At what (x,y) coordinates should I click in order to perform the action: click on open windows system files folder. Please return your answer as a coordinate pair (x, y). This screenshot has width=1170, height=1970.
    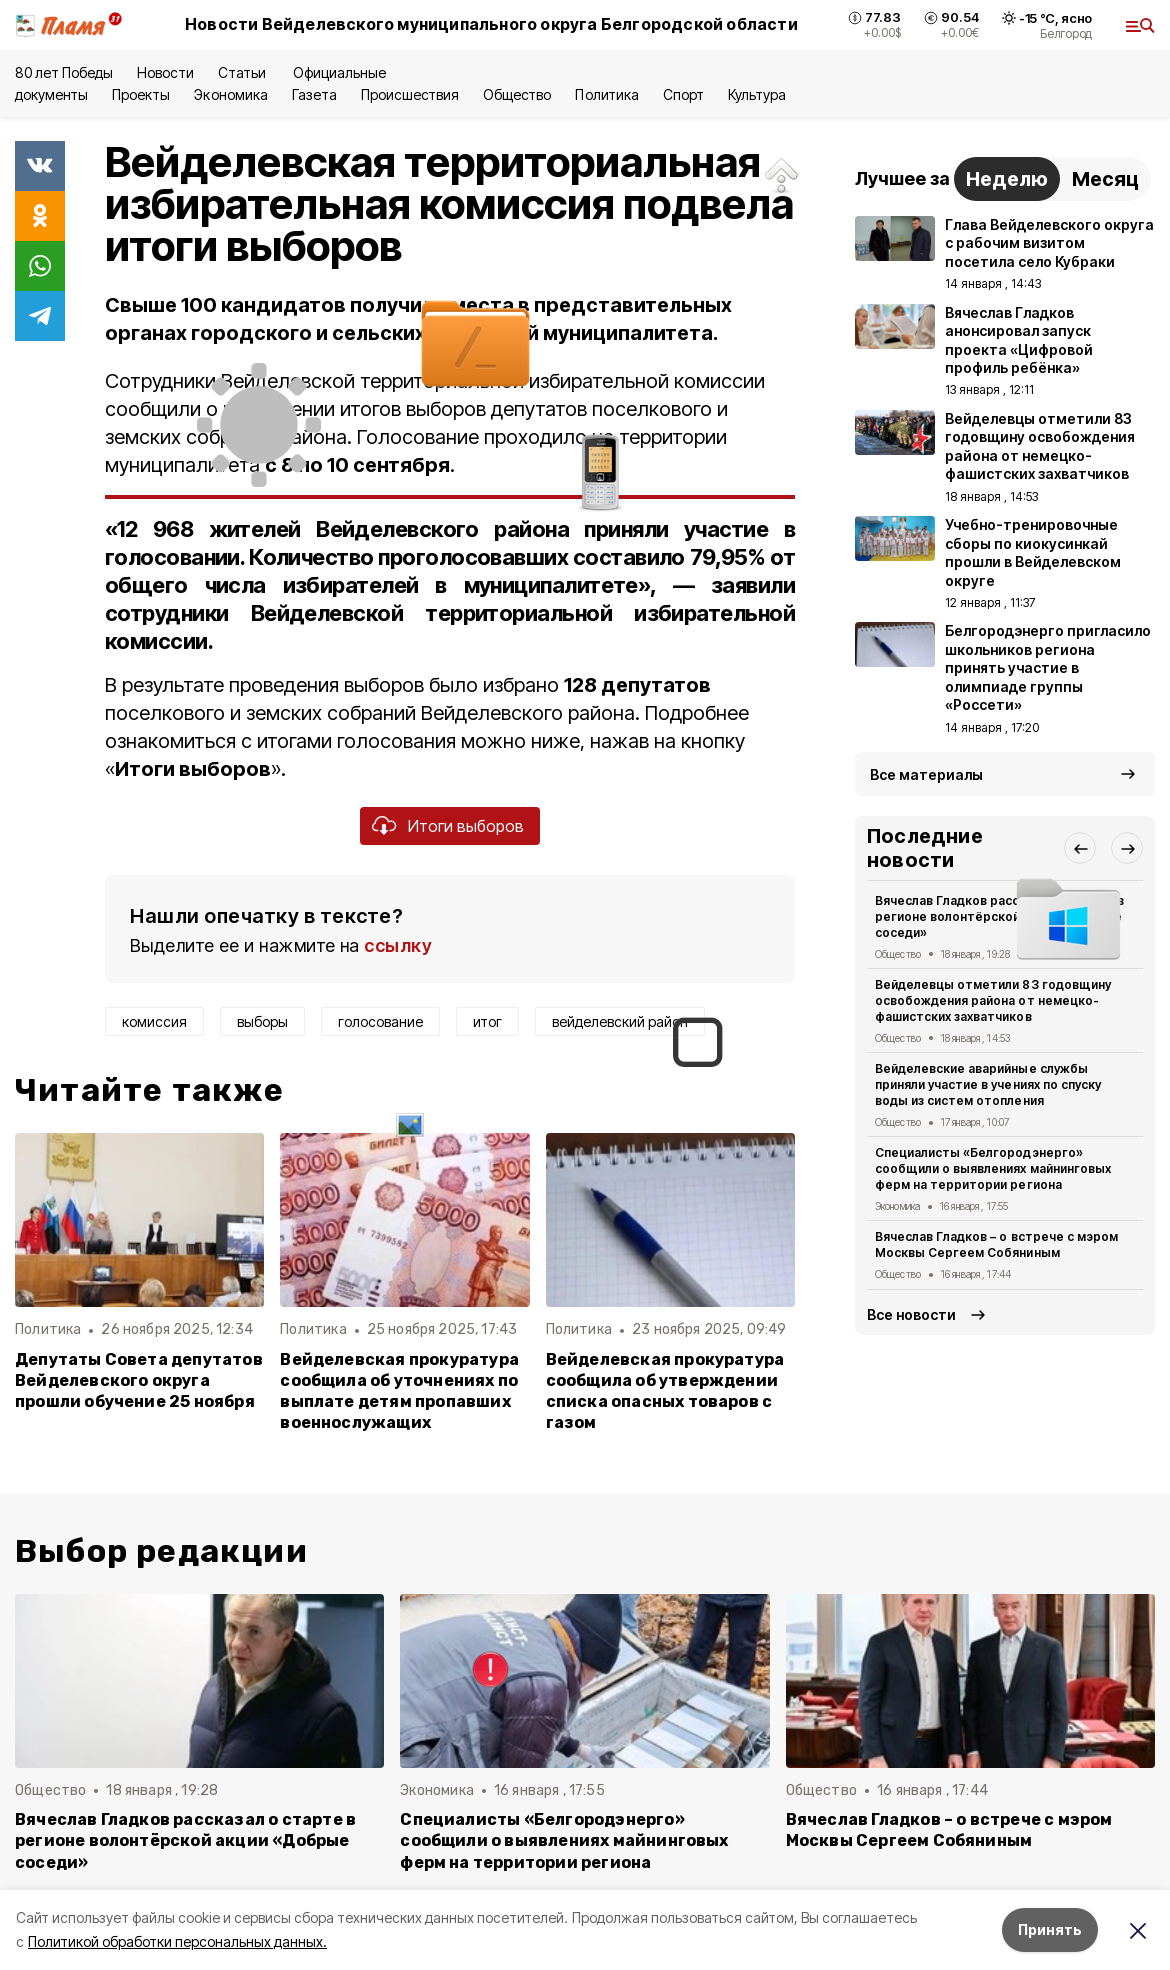
    Looking at the image, I should click on (1068, 922).